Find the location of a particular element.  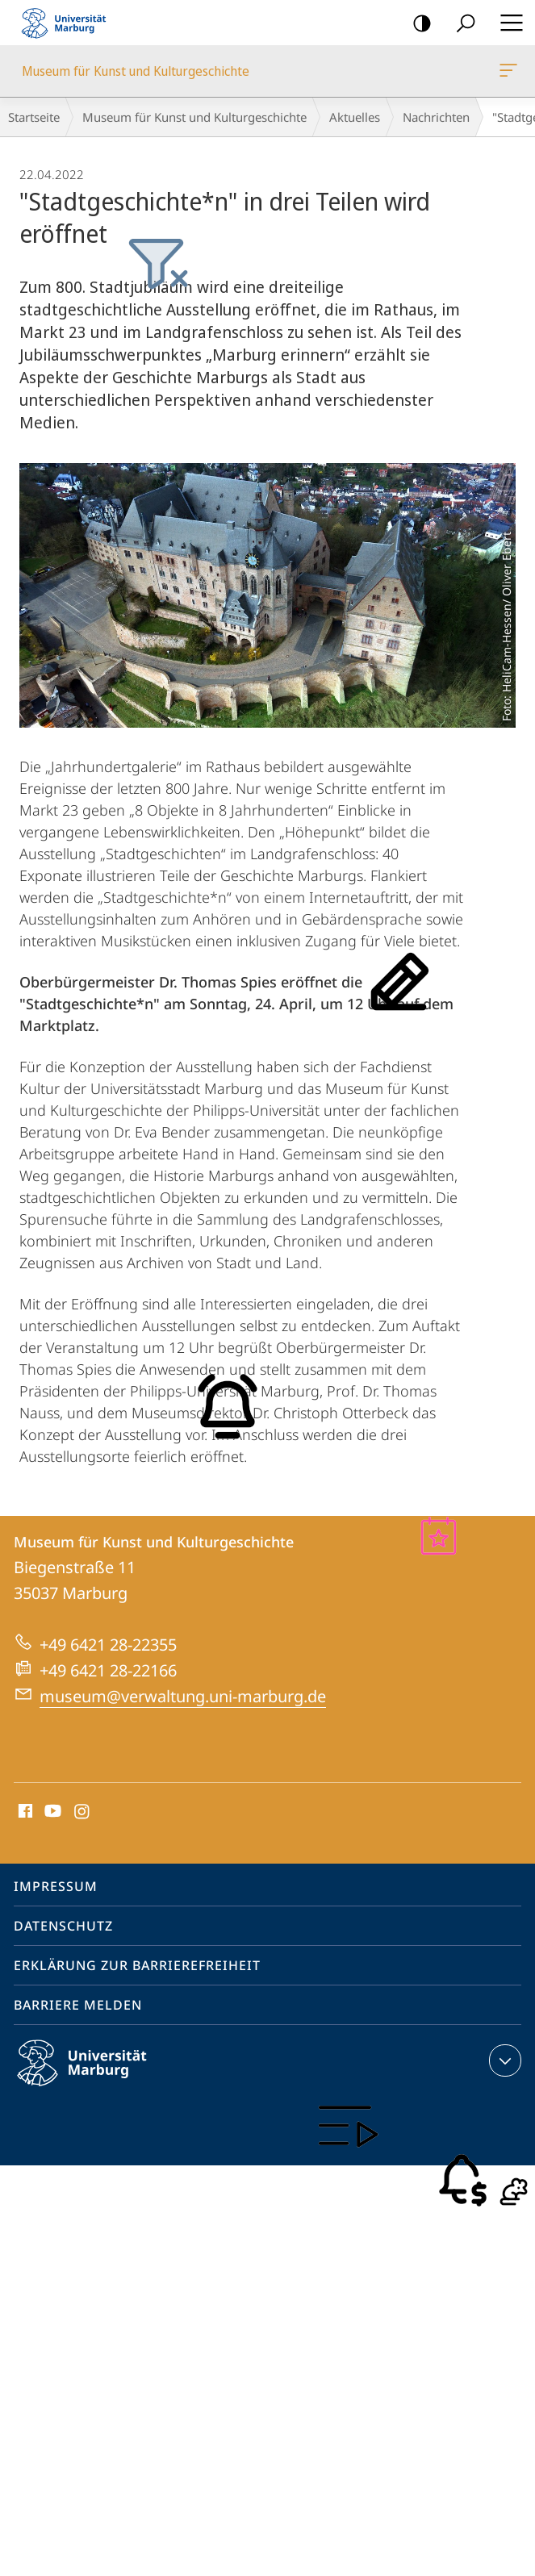

edit or modify content is located at coordinates (399, 983).